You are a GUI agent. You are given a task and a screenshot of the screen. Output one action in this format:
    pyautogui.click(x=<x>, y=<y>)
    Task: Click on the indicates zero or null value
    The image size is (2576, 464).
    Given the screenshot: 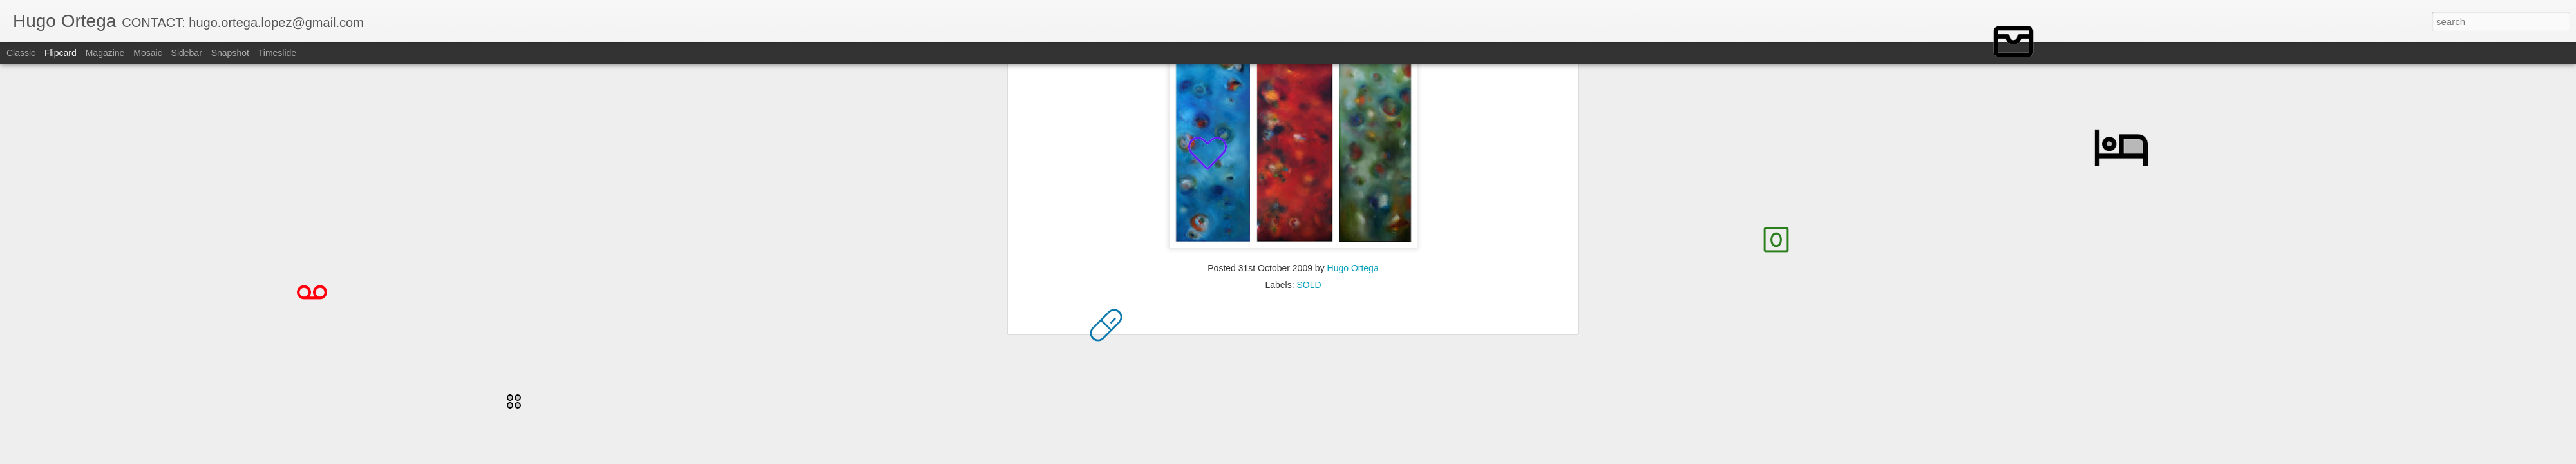 What is the action you would take?
    pyautogui.click(x=1776, y=240)
    